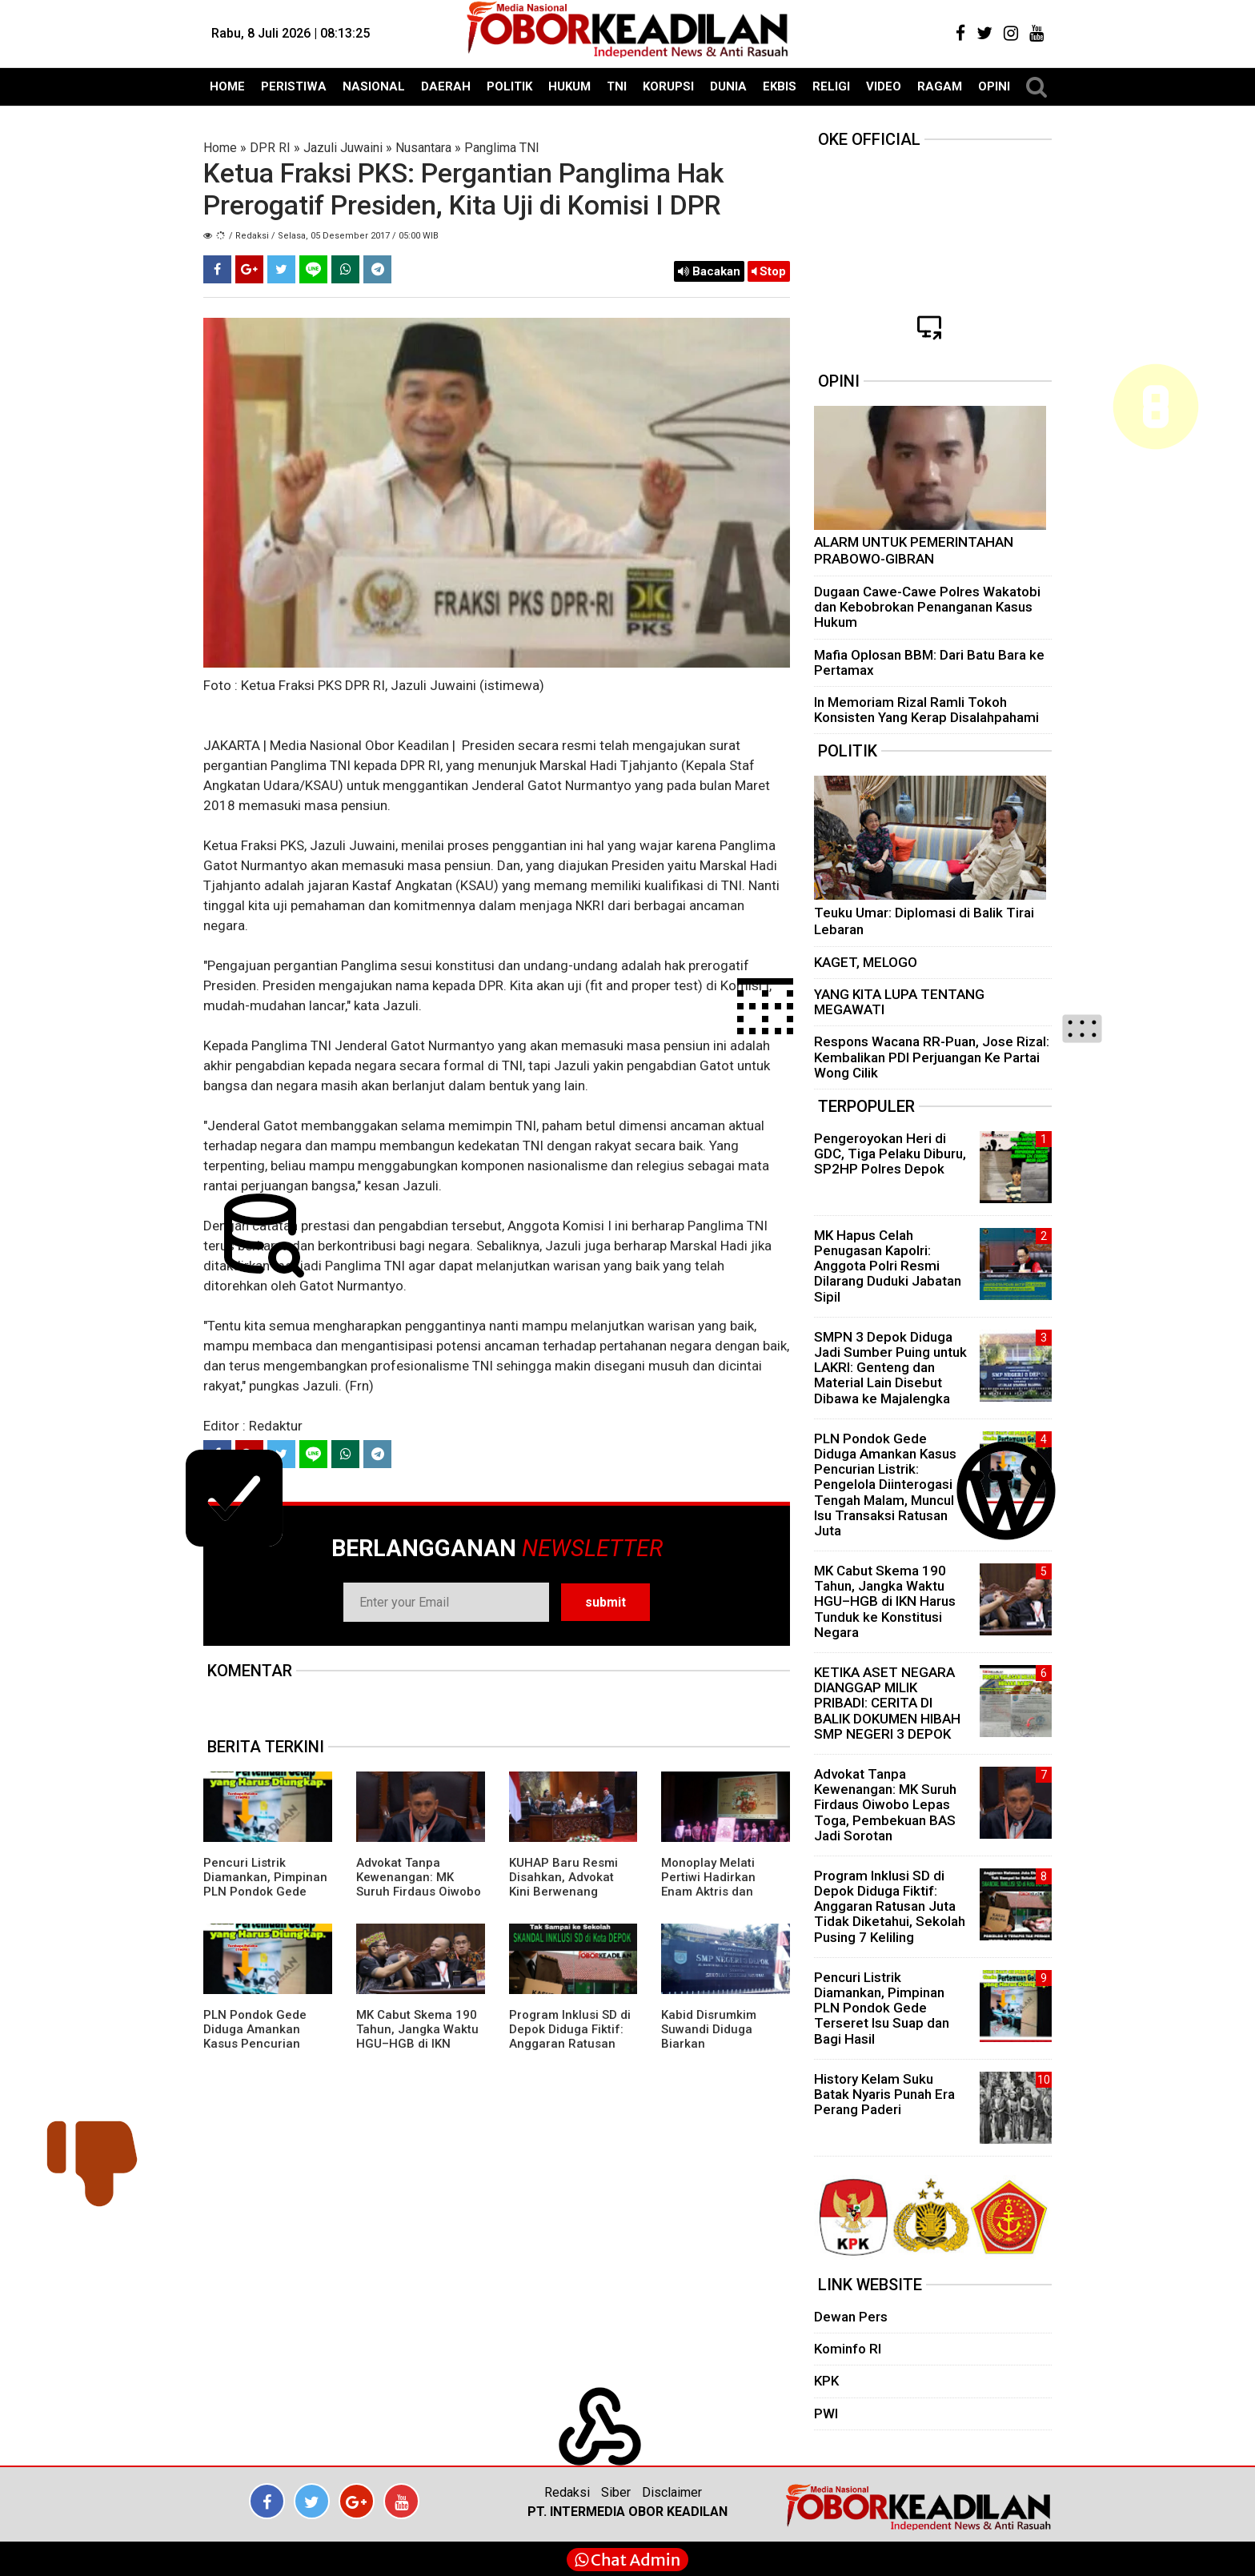 Image resolution: width=1255 pixels, height=2576 pixels. What do you see at coordinates (1006, 1491) in the screenshot?
I see `link to wordpress site or blog` at bounding box center [1006, 1491].